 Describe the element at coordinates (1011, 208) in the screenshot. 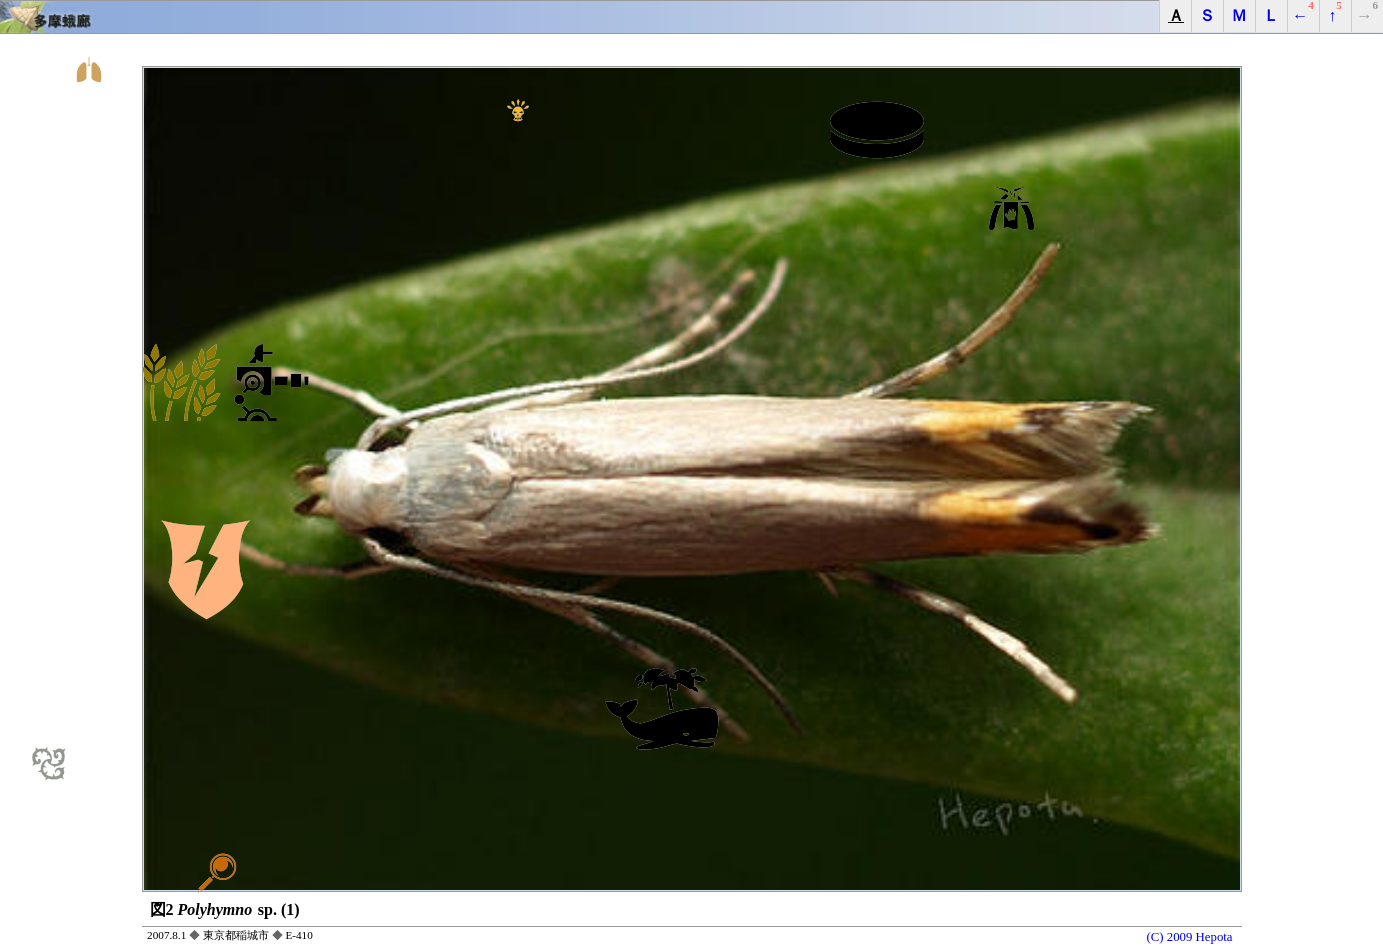

I see `select a clan or faction banner` at that location.